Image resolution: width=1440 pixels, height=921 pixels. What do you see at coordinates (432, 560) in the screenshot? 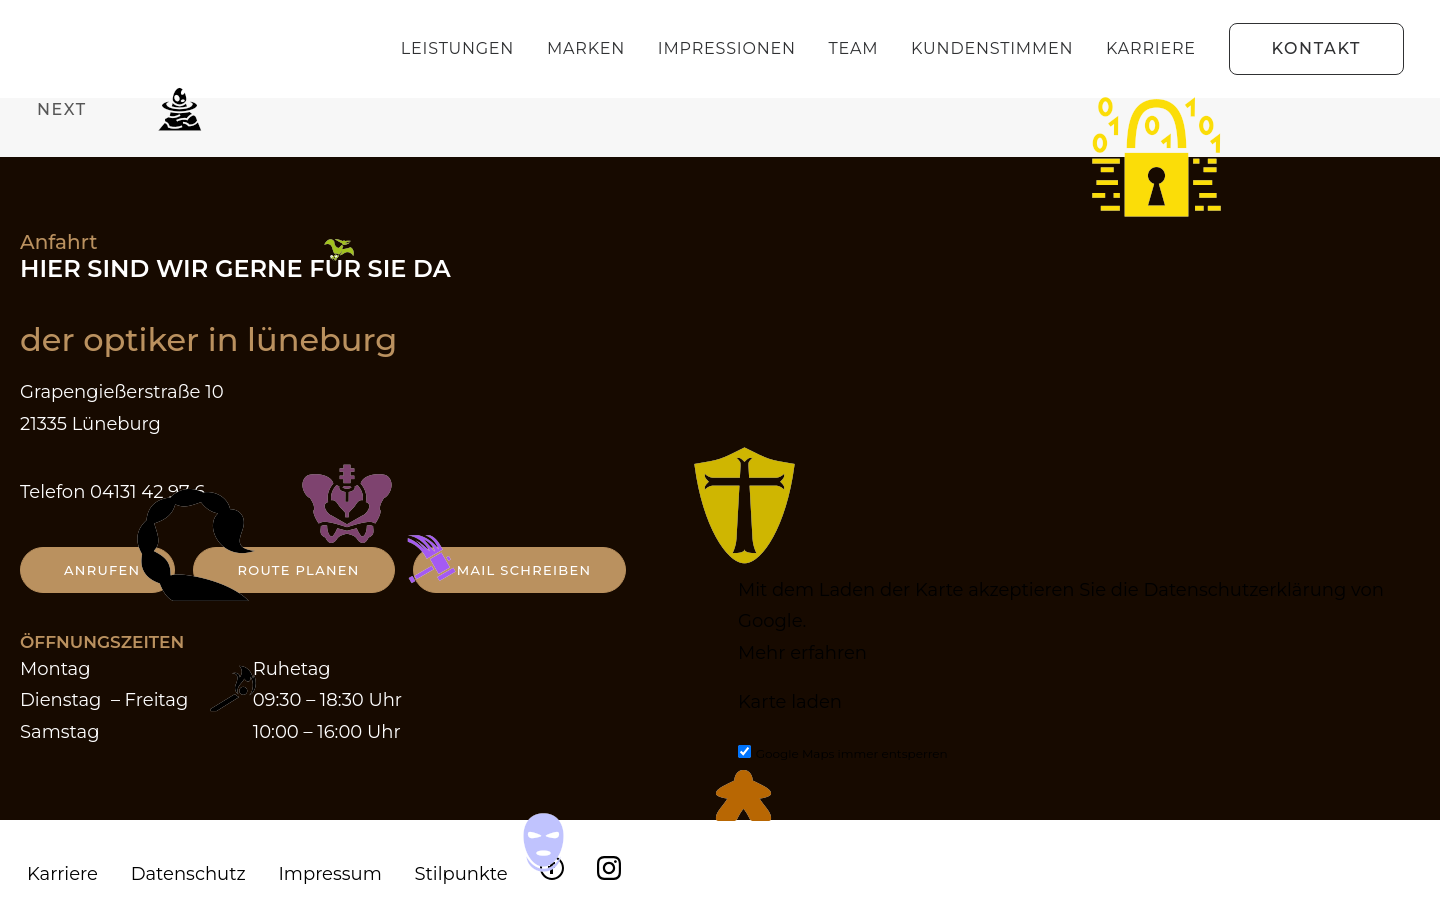
I see `indicates a ban or moderation action` at bounding box center [432, 560].